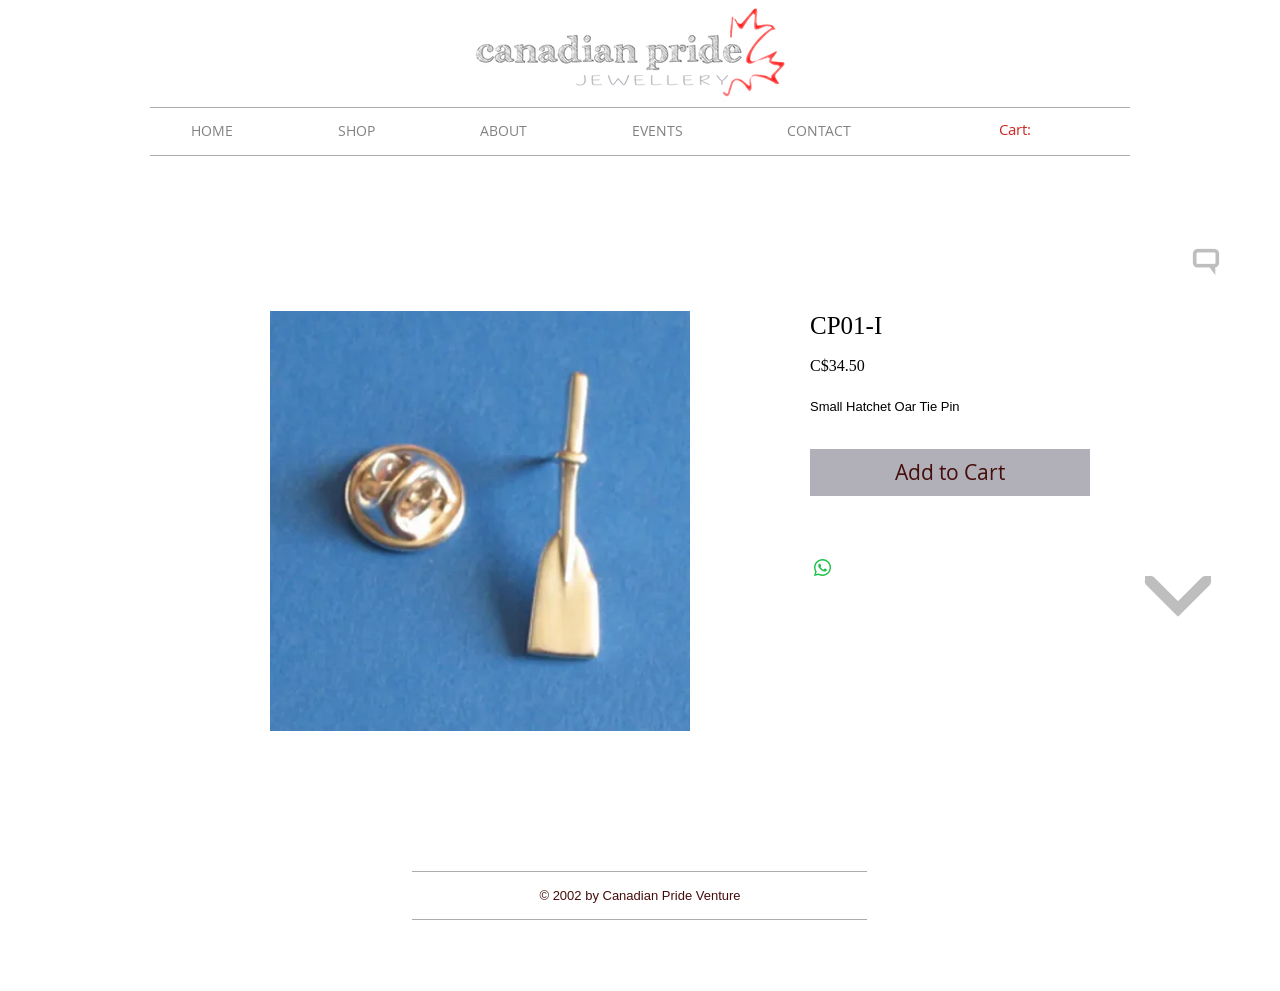 Image resolution: width=1280 pixels, height=991 pixels. What do you see at coordinates (1178, 598) in the screenshot?
I see `scroll down or view more content` at bounding box center [1178, 598].